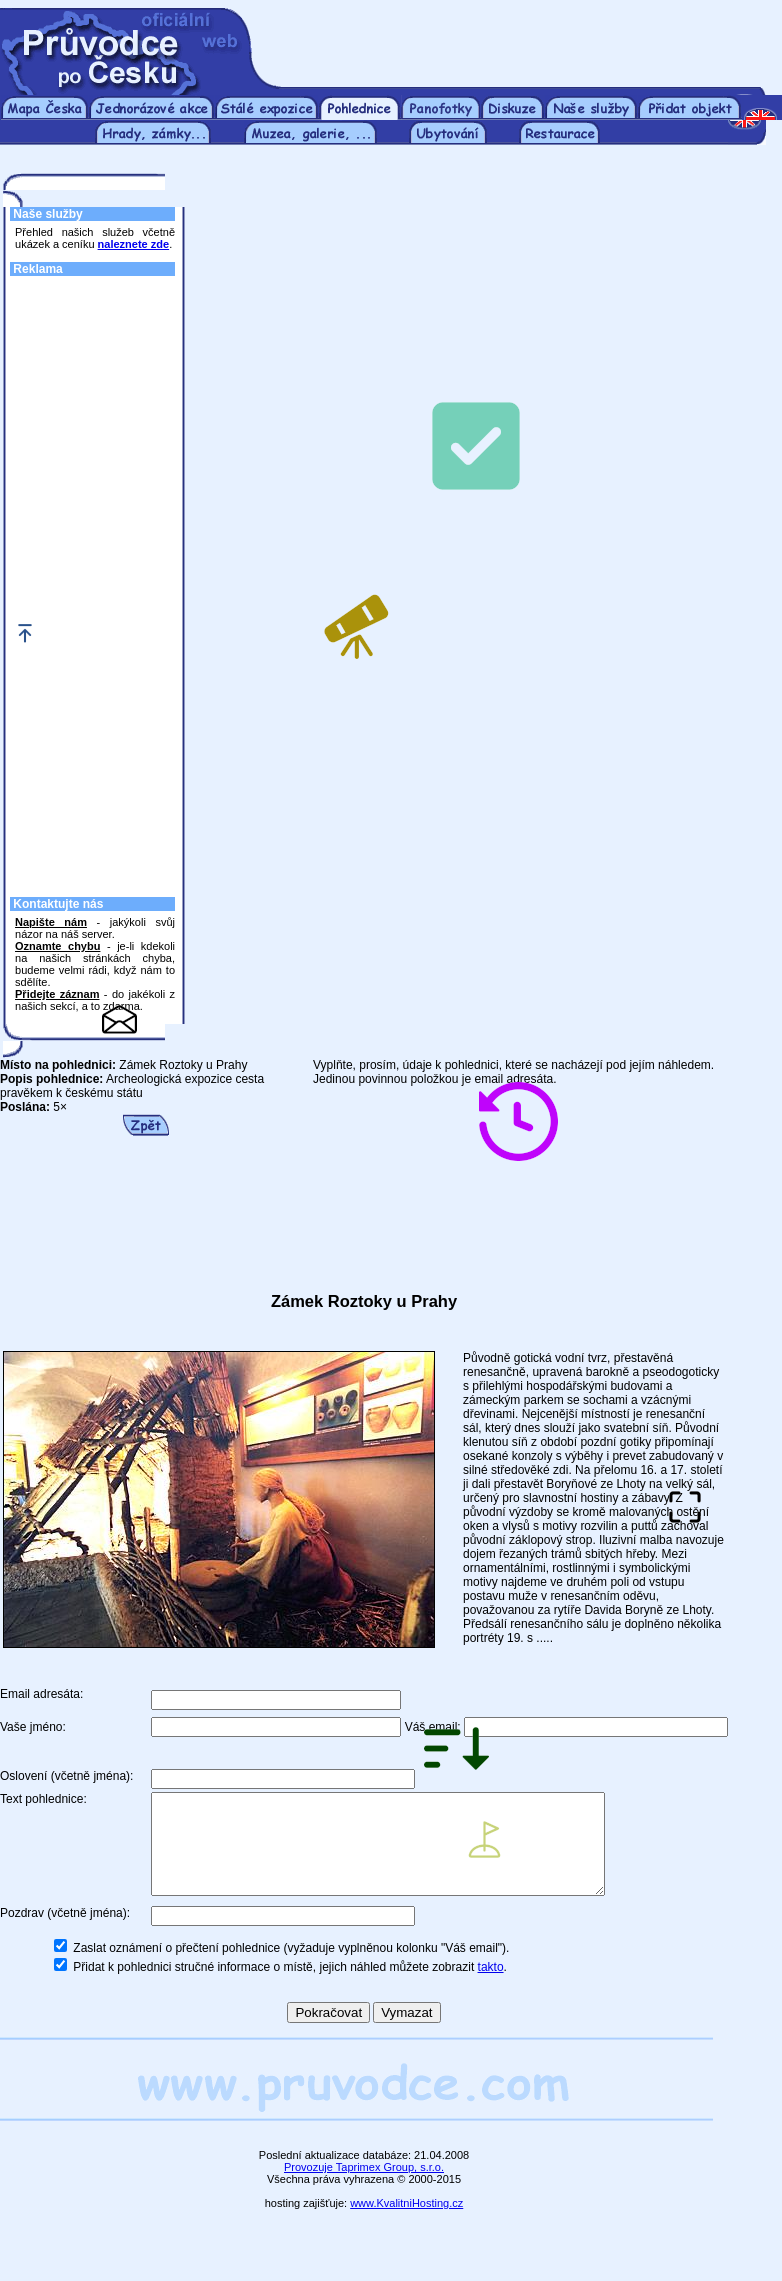 This screenshot has width=782, height=2281. Describe the element at coordinates (119, 1020) in the screenshot. I see `view read messages` at that location.